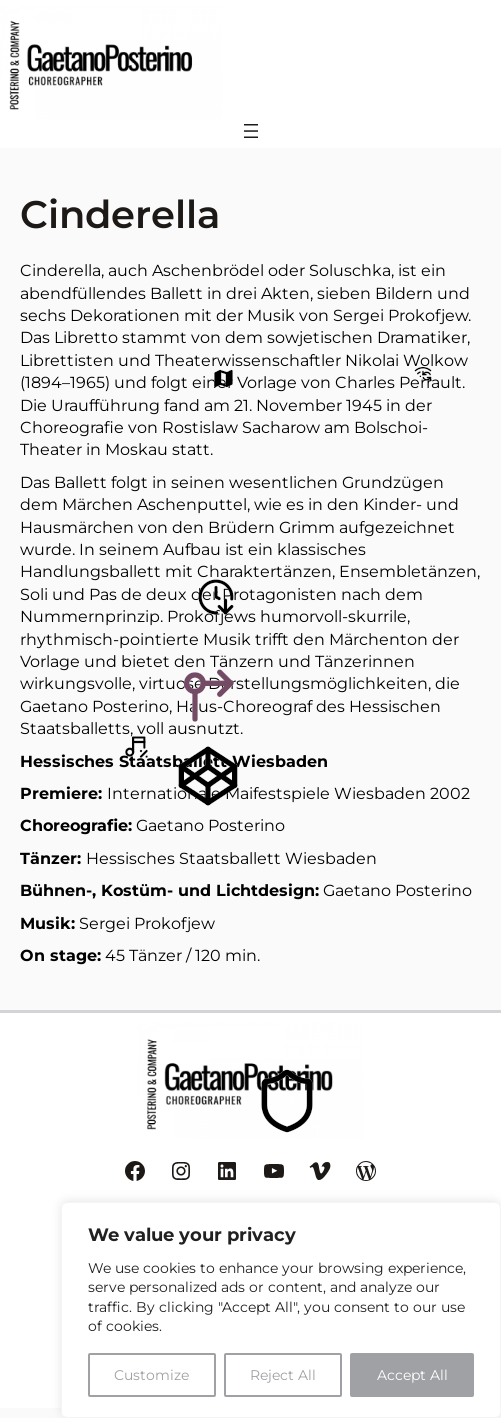 This screenshot has width=501, height=1418. What do you see at coordinates (206, 697) in the screenshot?
I see `take the right exit at the roundabout` at bounding box center [206, 697].